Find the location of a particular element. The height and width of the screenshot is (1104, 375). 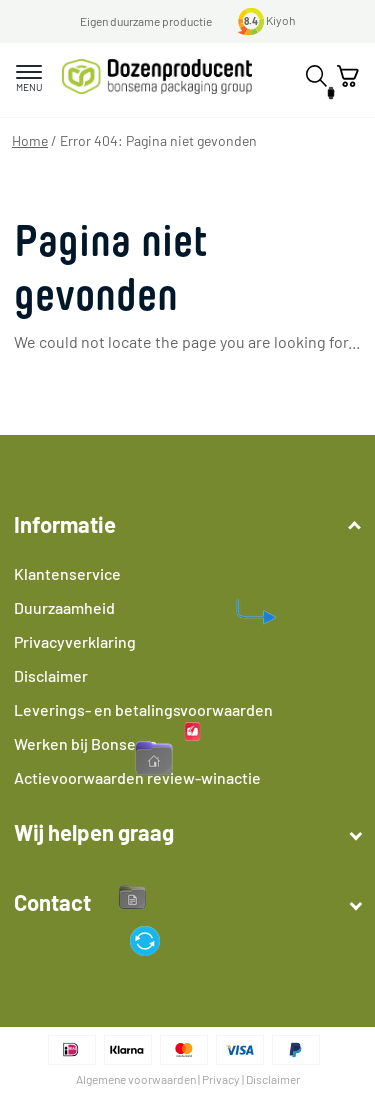

open your documents folder is located at coordinates (132, 896).